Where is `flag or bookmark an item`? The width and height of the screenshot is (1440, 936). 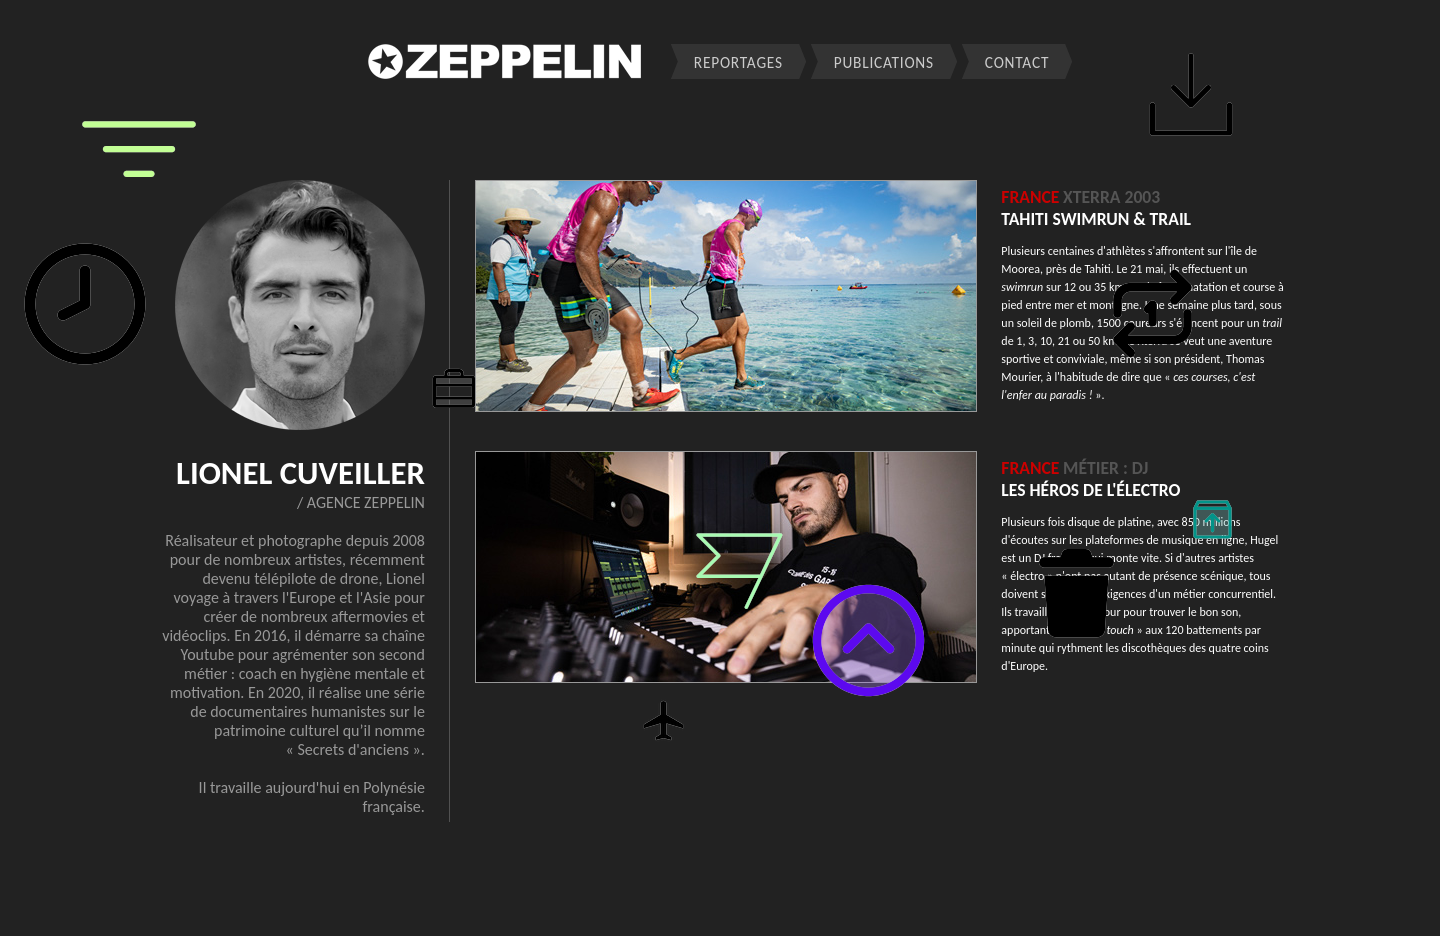
flag or bookmark an item is located at coordinates (736, 566).